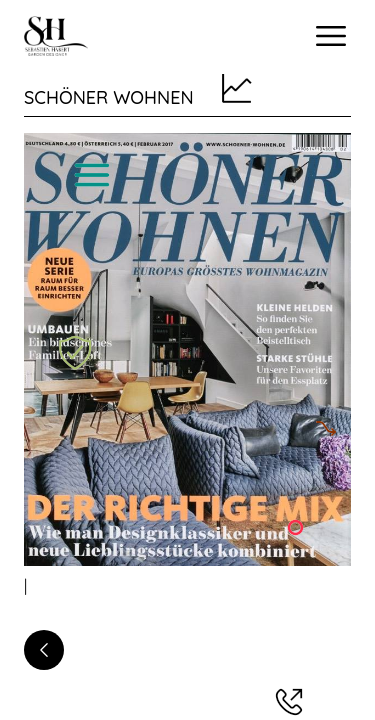 Image resolution: width=375 pixels, height=720 pixels. I want to click on open navigation menu, so click(92, 175).